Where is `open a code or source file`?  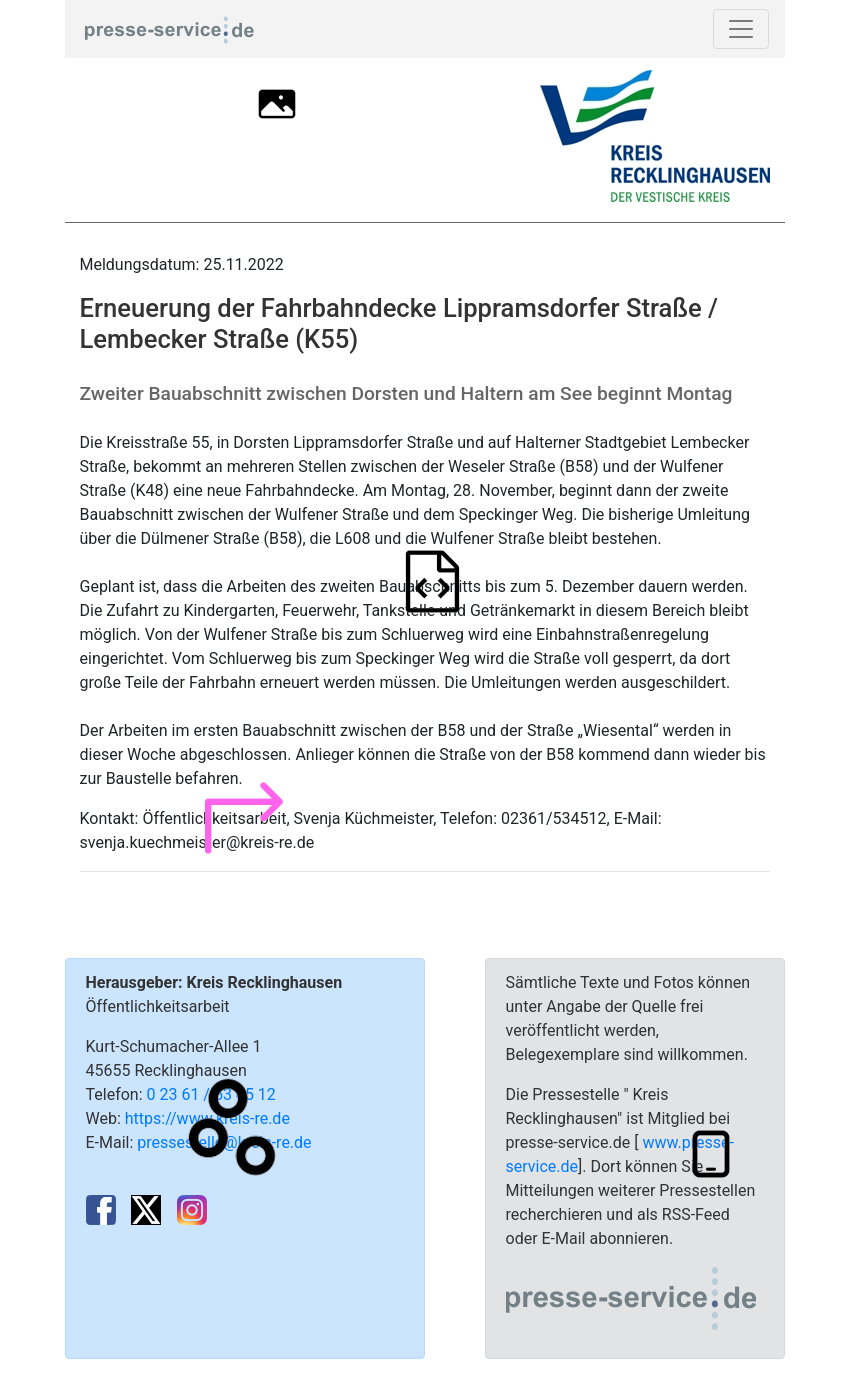 open a code or source file is located at coordinates (432, 581).